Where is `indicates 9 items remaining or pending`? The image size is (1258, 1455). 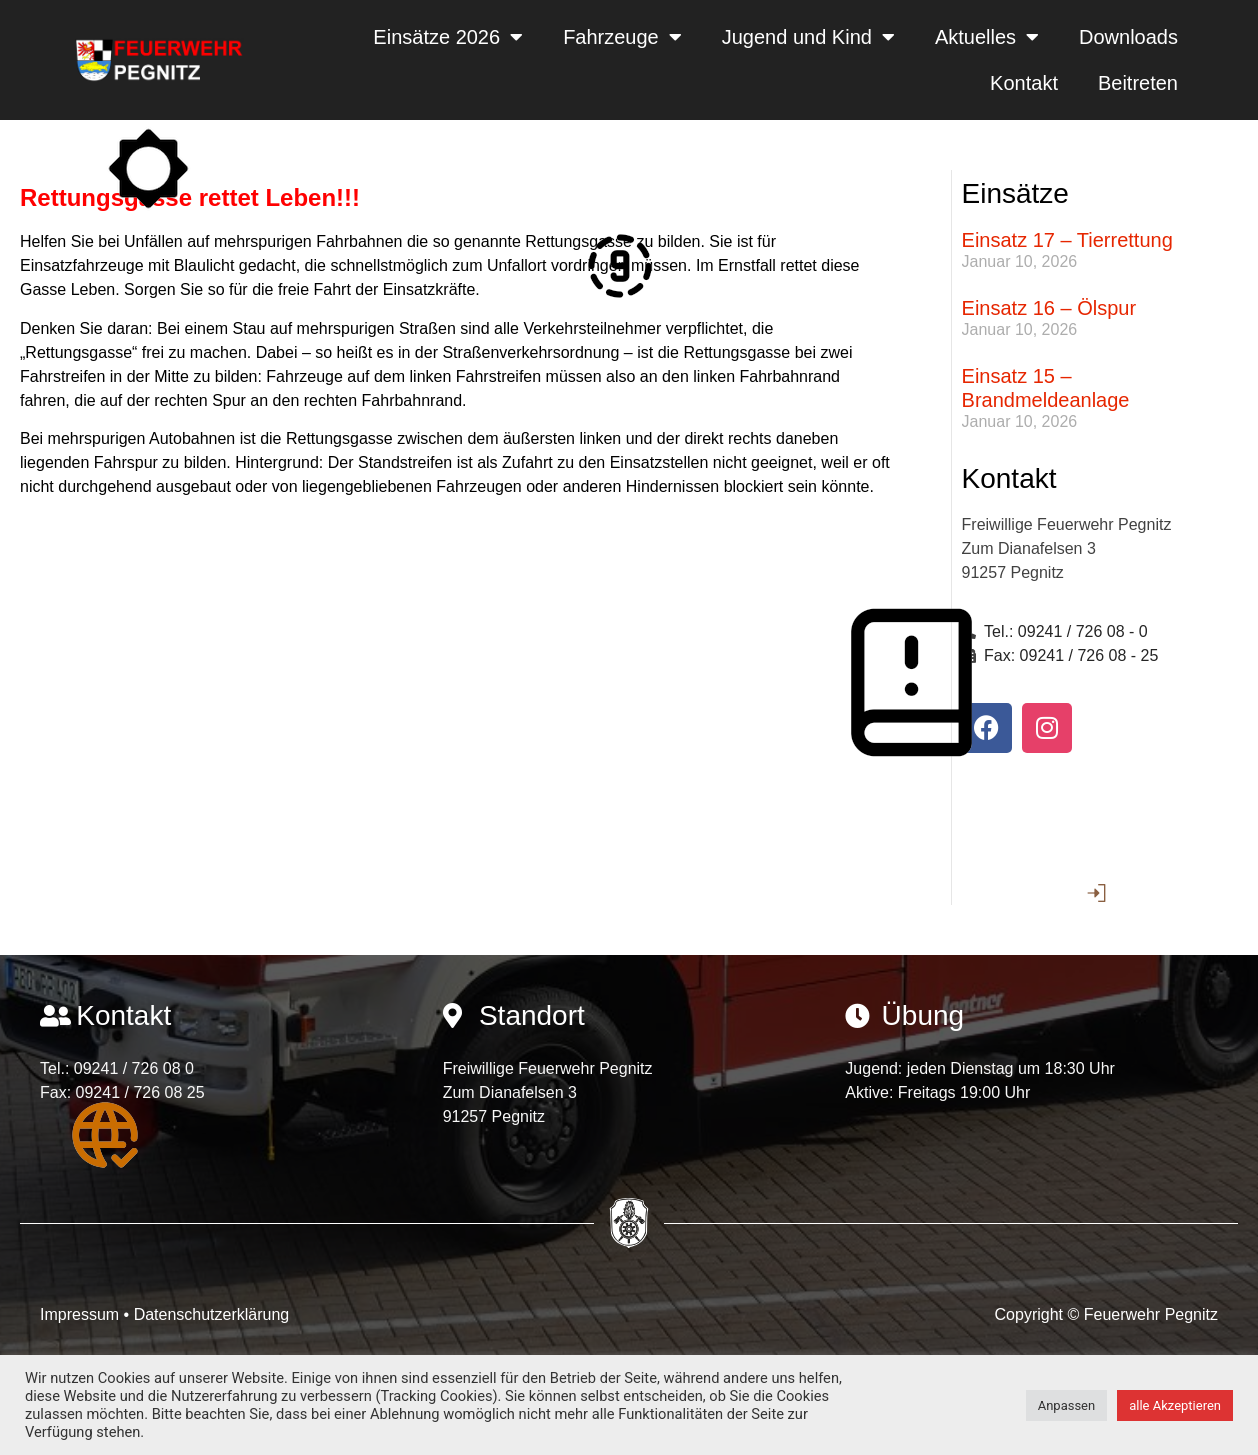 indicates 9 items remaining or pending is located at coordinates (620, 266).